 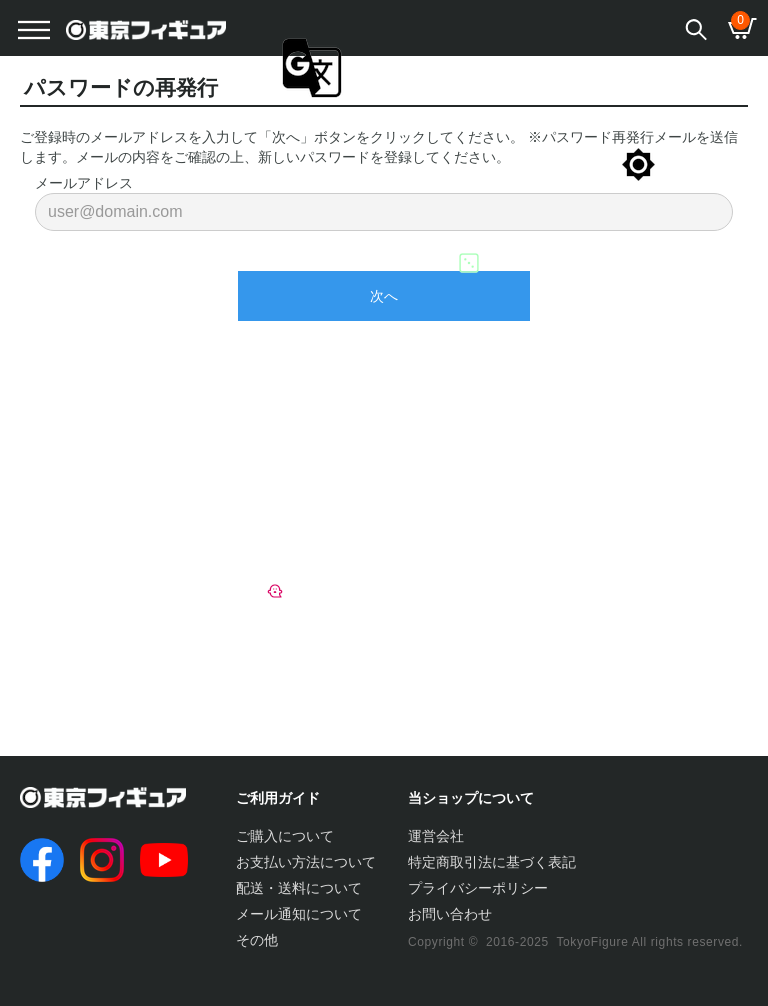 I want to click on translate text using Google Translate, so click(x=312, y=68).